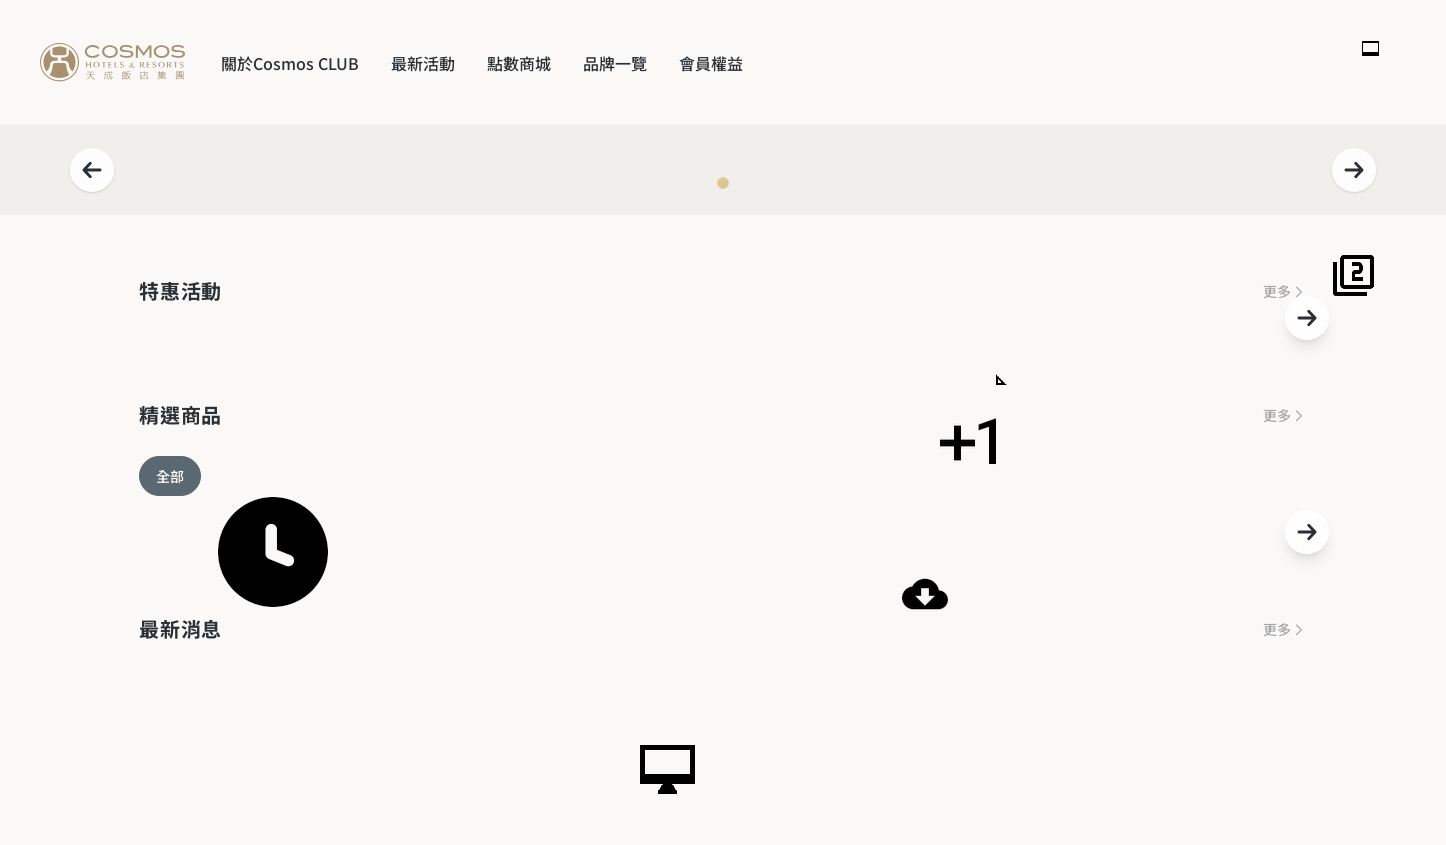 The width and height of the screenshot is (1446, 845). Describe the element at coordinates (925, 594) in the screenshot. I see `download file from cloud storage` at that location.